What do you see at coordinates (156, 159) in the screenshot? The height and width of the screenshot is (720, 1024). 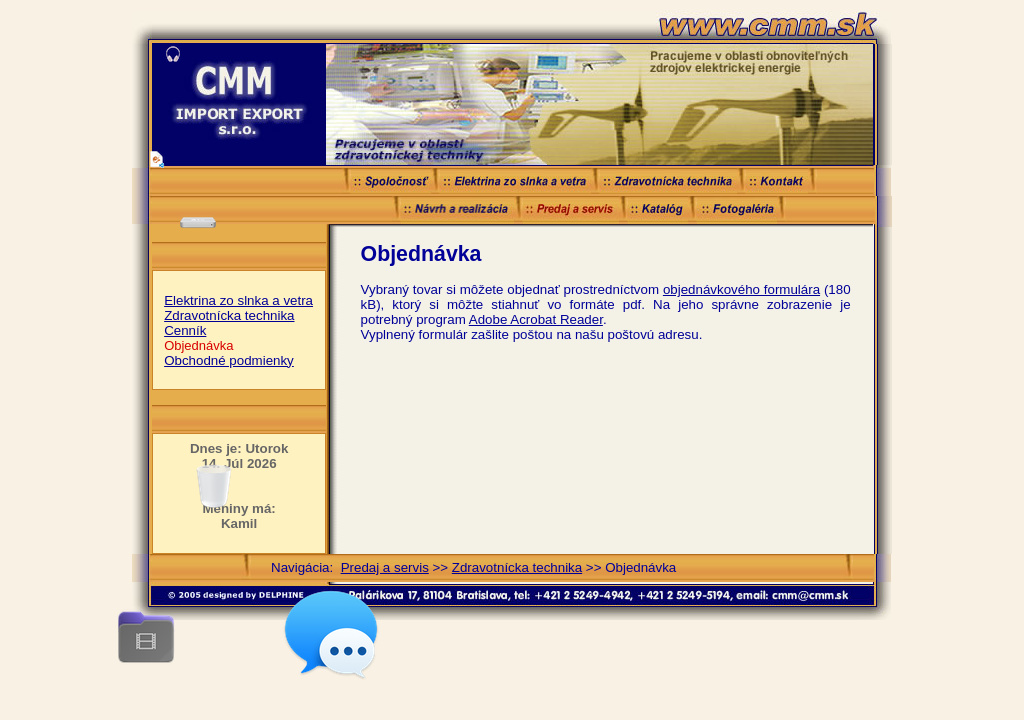 I see `bower package manager file in Visual Studio Code` at bounding box center [156, 159].